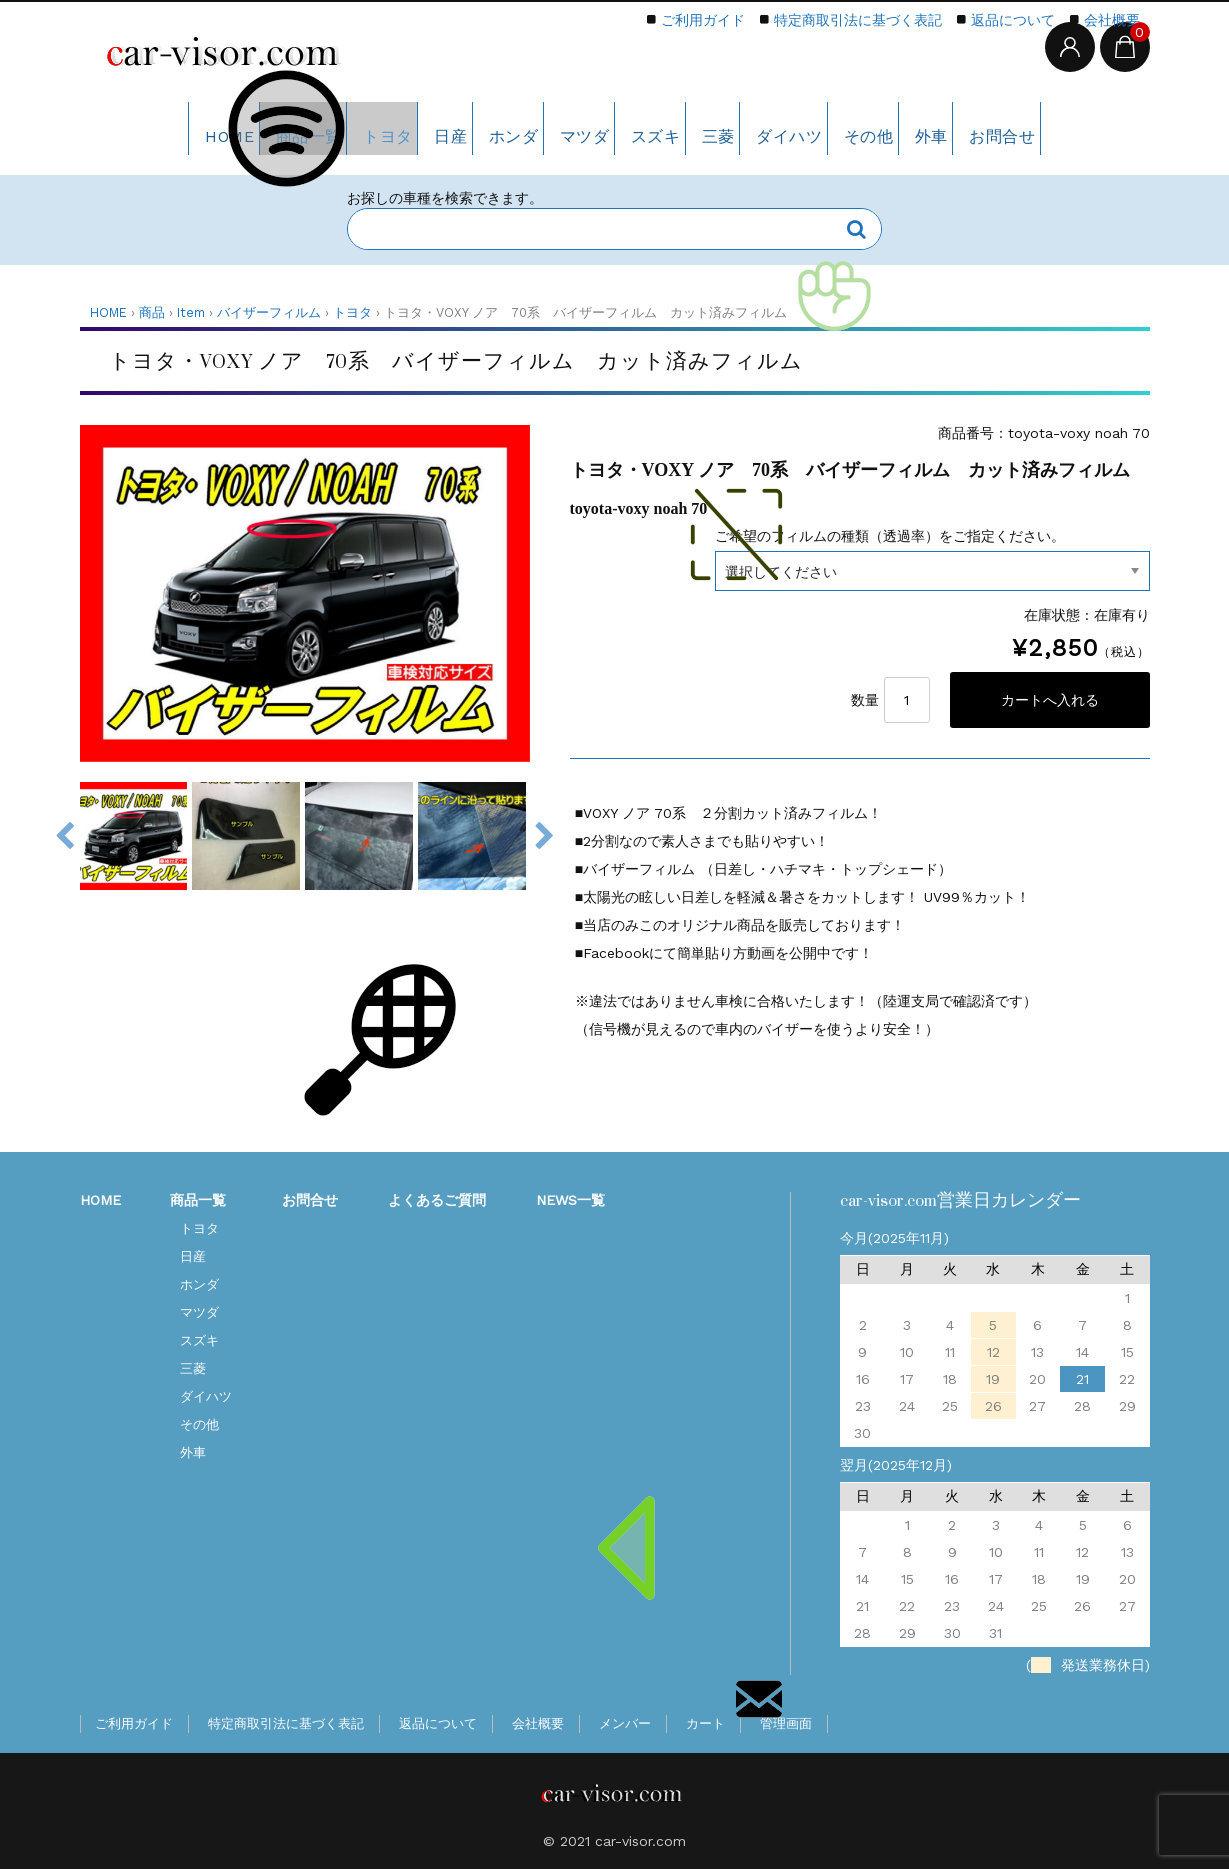 This screenshot has width=1229, height=1869. What do you see at coordinates (759, 1699) in the screenshot?
I see `open your inbox` at bounding box center [759, 1699].